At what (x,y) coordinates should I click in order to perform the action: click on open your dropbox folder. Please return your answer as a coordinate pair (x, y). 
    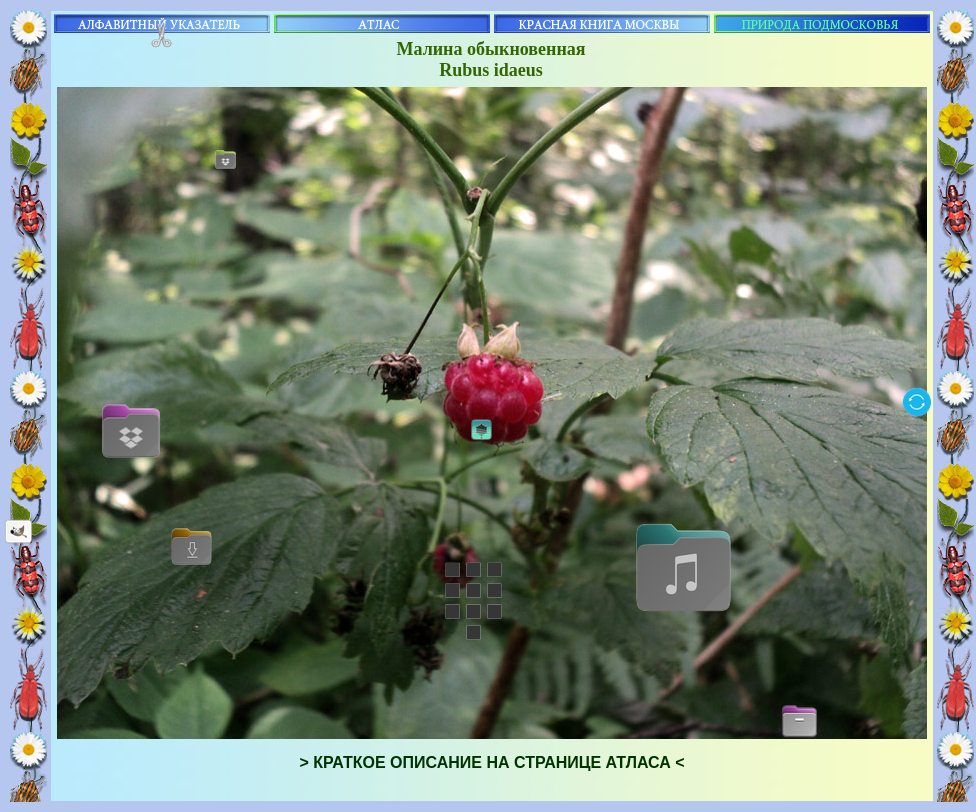
    Looking at the image, I should click on (225, 159).